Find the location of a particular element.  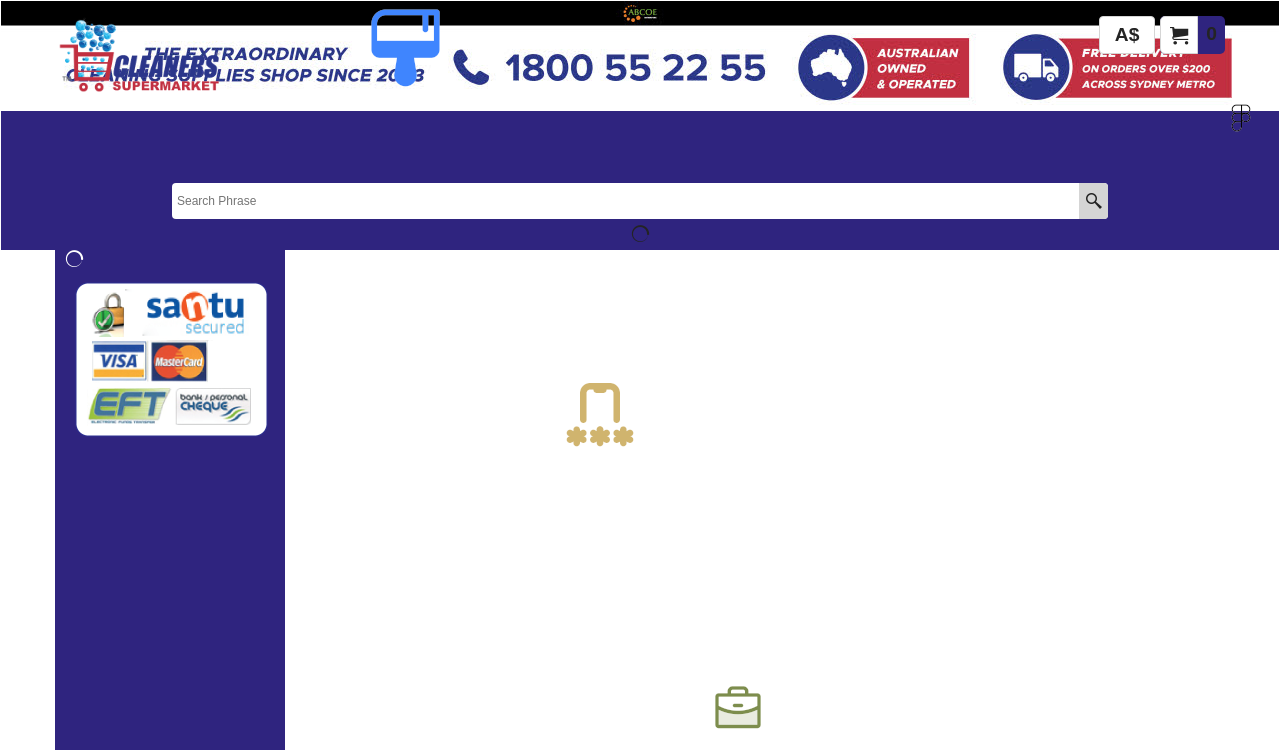

open Figma design file is located at coordinates (1240, 117).